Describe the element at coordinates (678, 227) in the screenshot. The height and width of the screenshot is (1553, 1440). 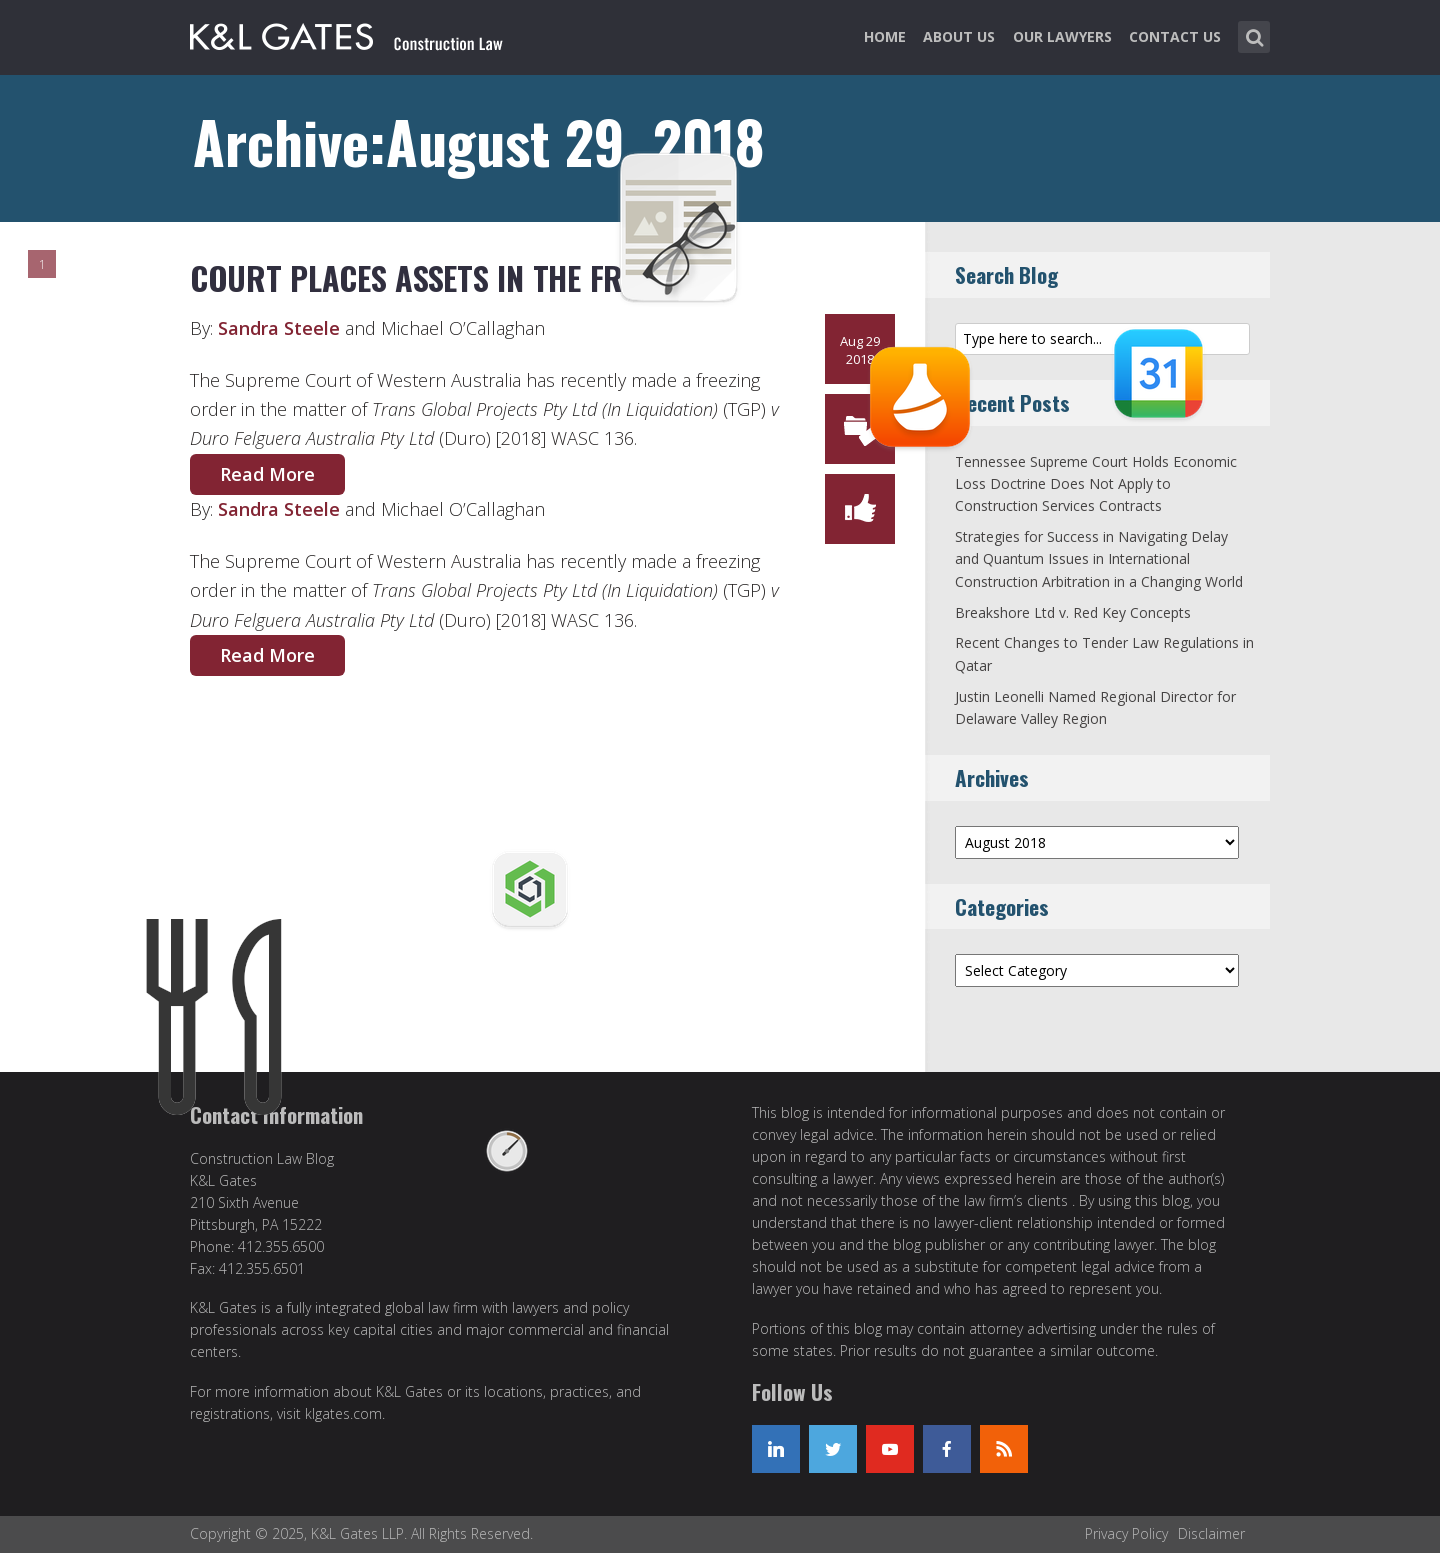
I see `open documents viewer app` at that location.